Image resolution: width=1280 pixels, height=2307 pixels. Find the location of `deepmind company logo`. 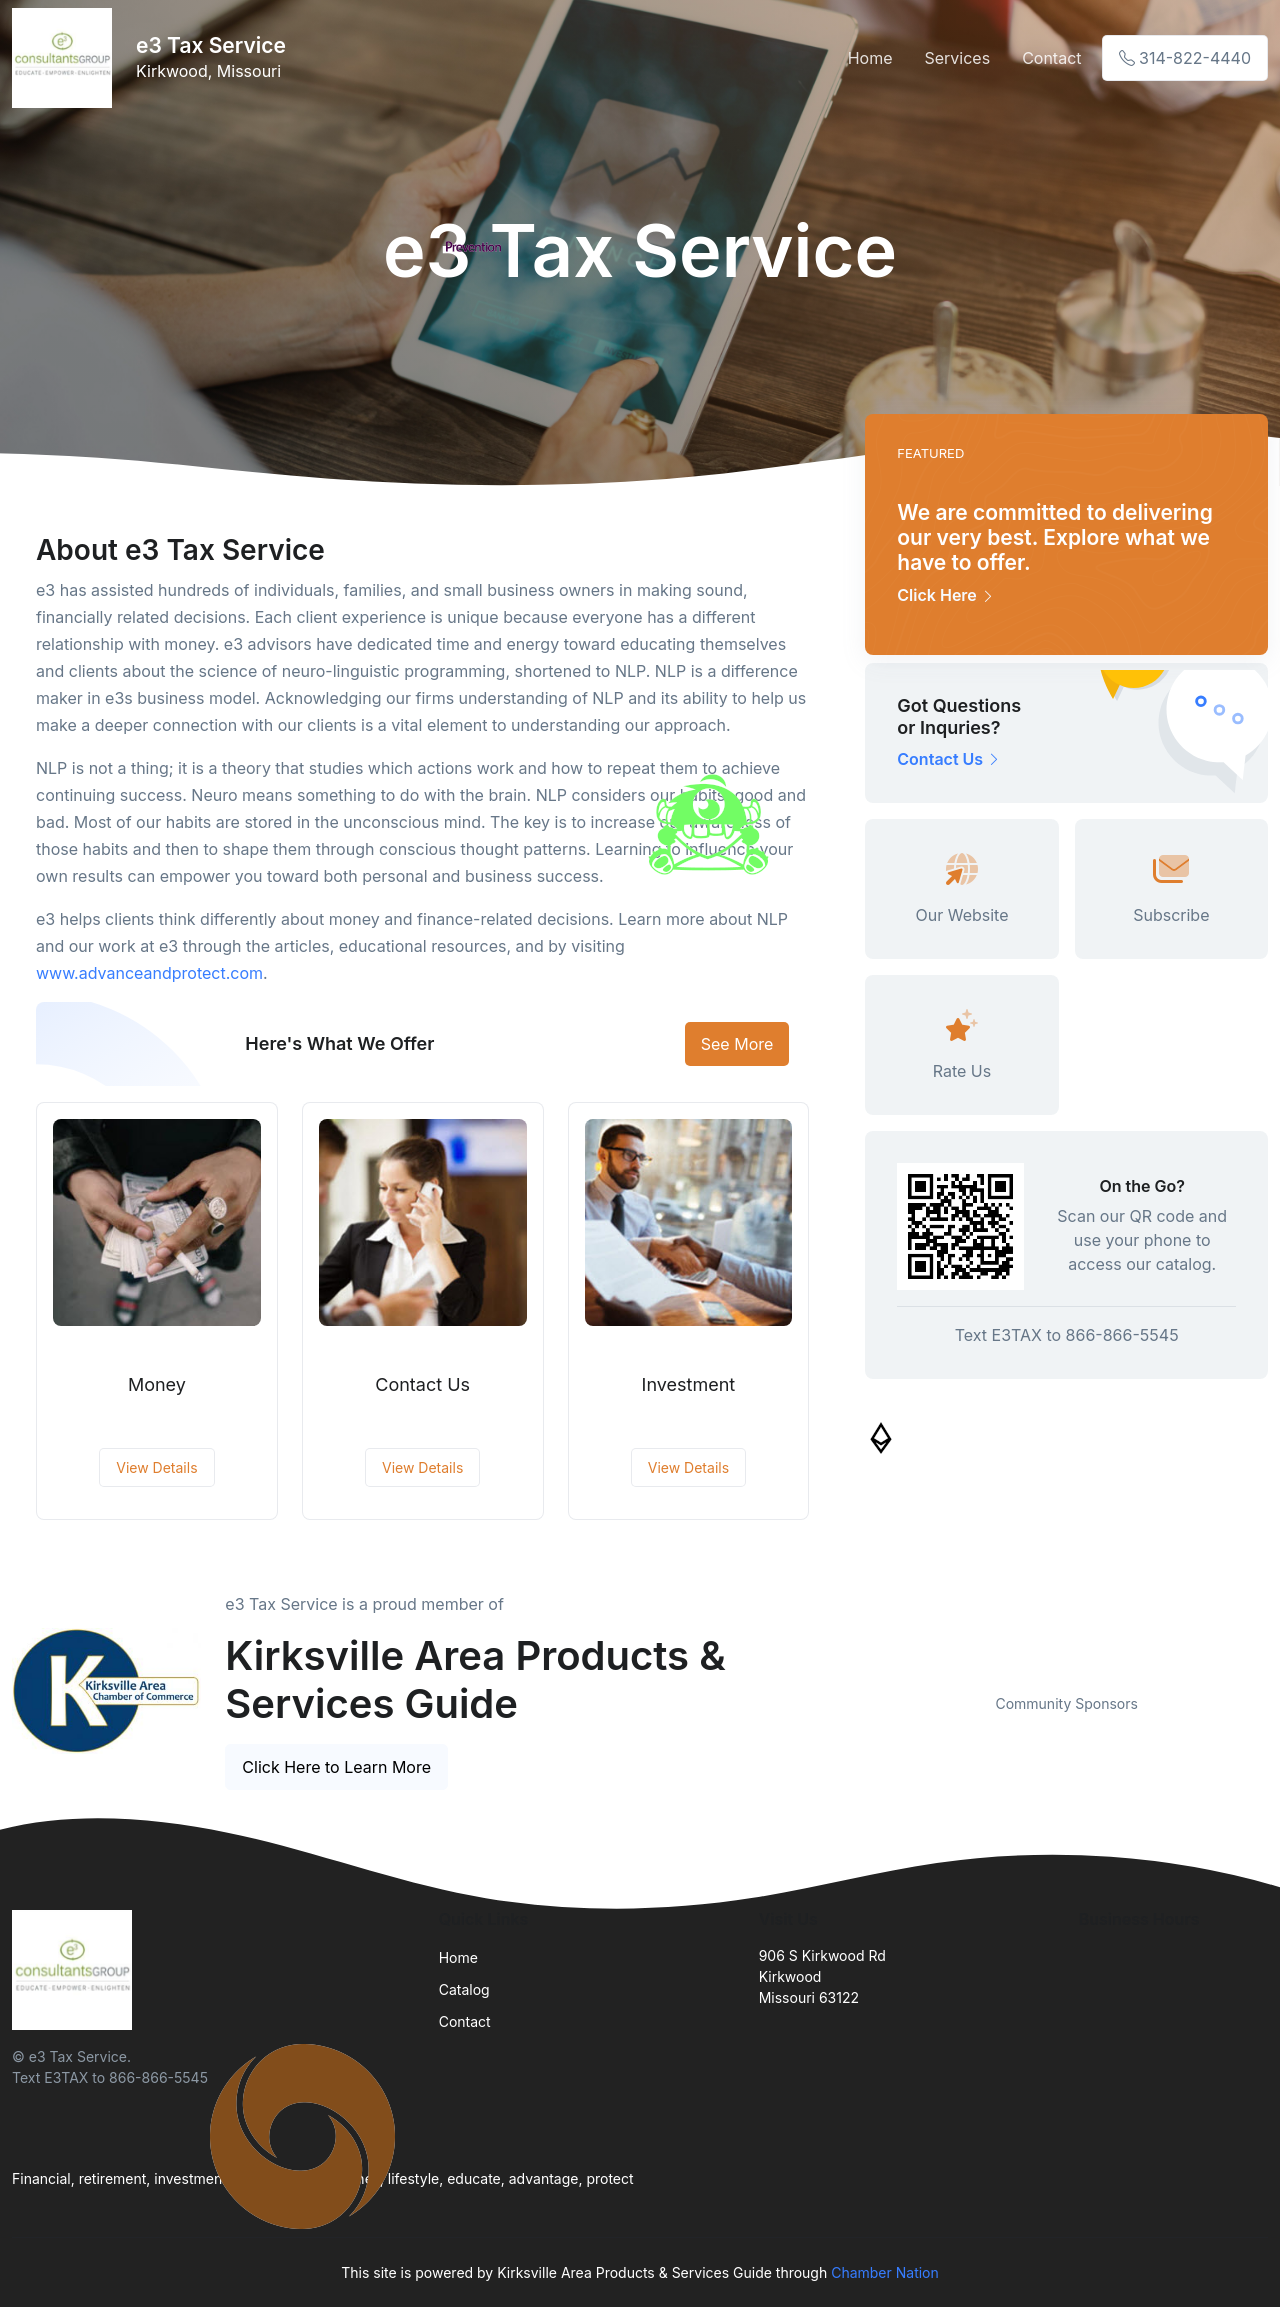

deepmind company logo is located at coordinates (302, 2136).